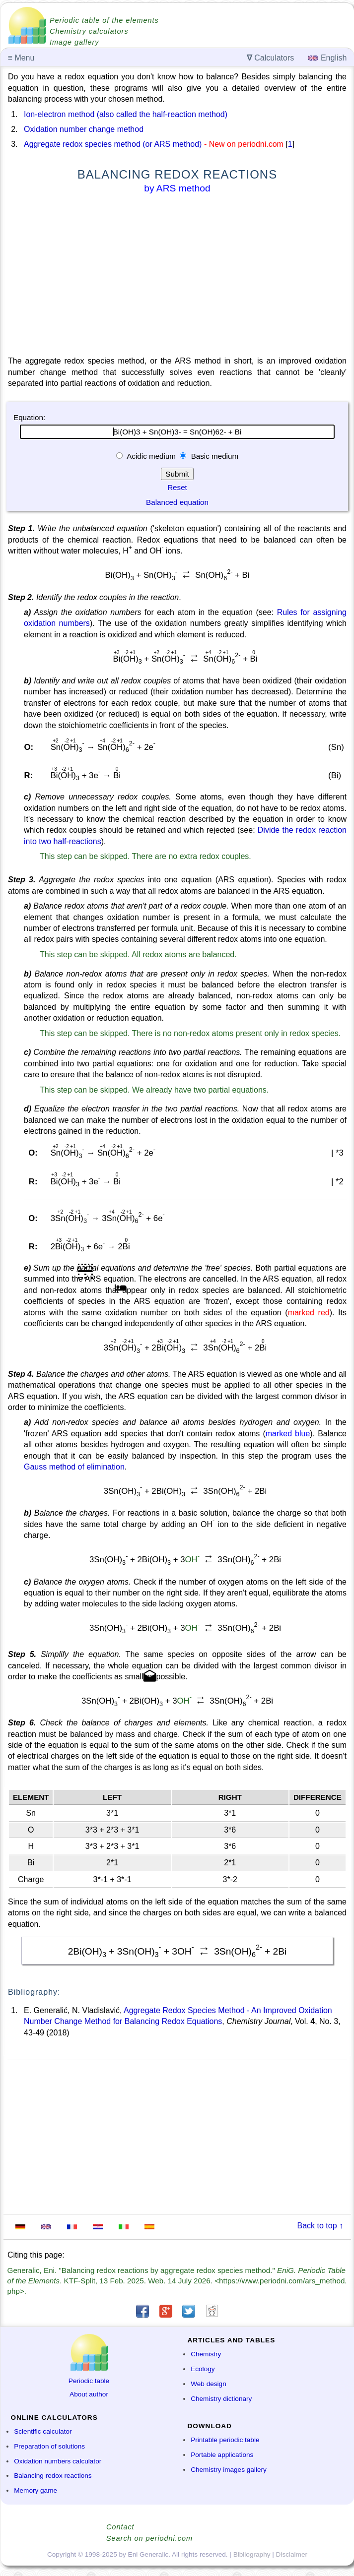 The image size is (354, 2576). Describe the element at coordinates (121, 1288) in the screenshot. I see `find nearby hotels or accommodations` at that location.